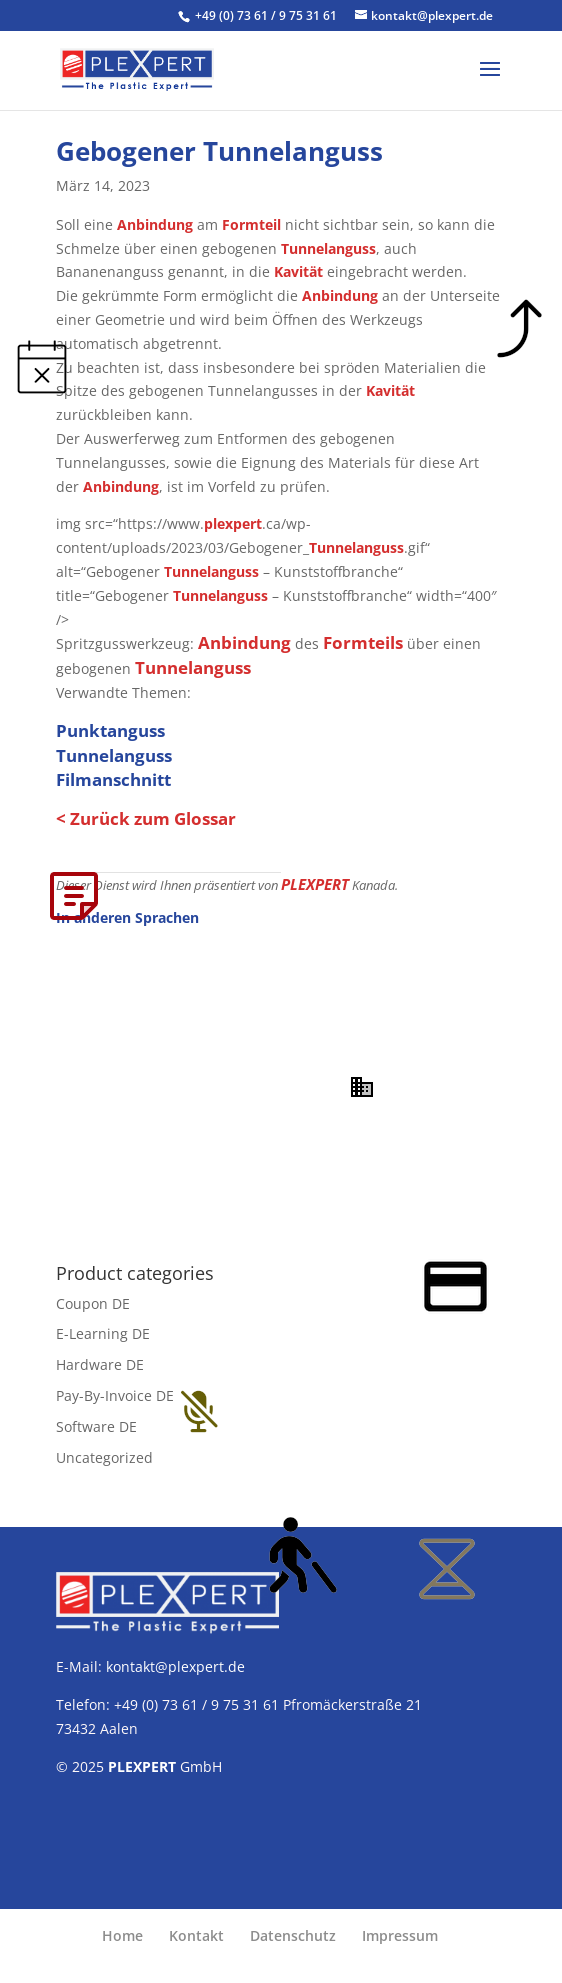 The width and height of the screenshot is (562, 1983). I want to click on indicates accessibility features for visually impaired users, so click(299, 1555).